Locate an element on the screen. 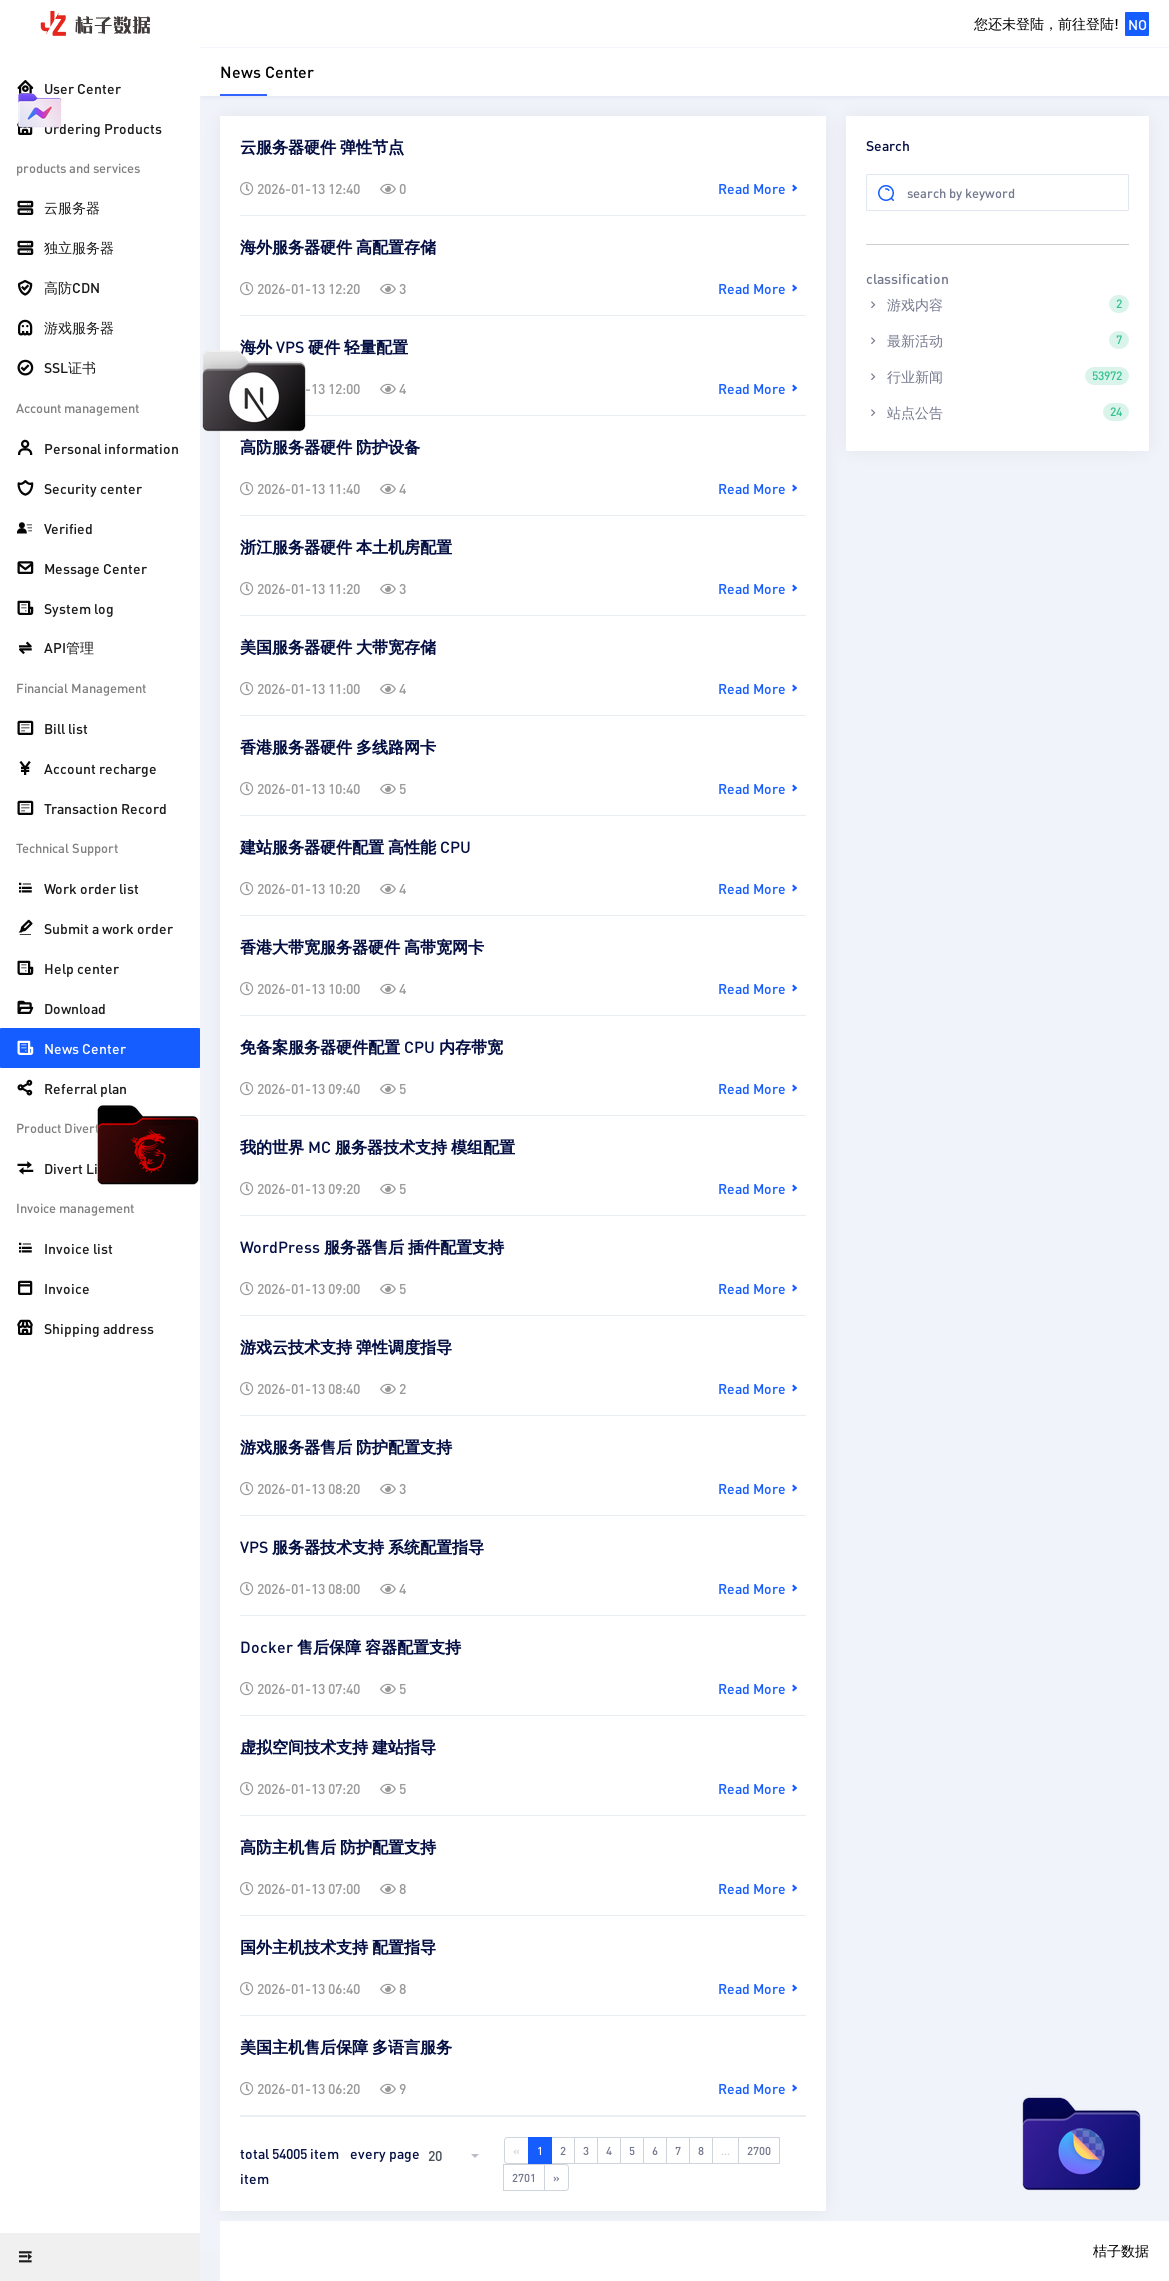  open msi-branded files folder is located at coordinates (147, 1147).